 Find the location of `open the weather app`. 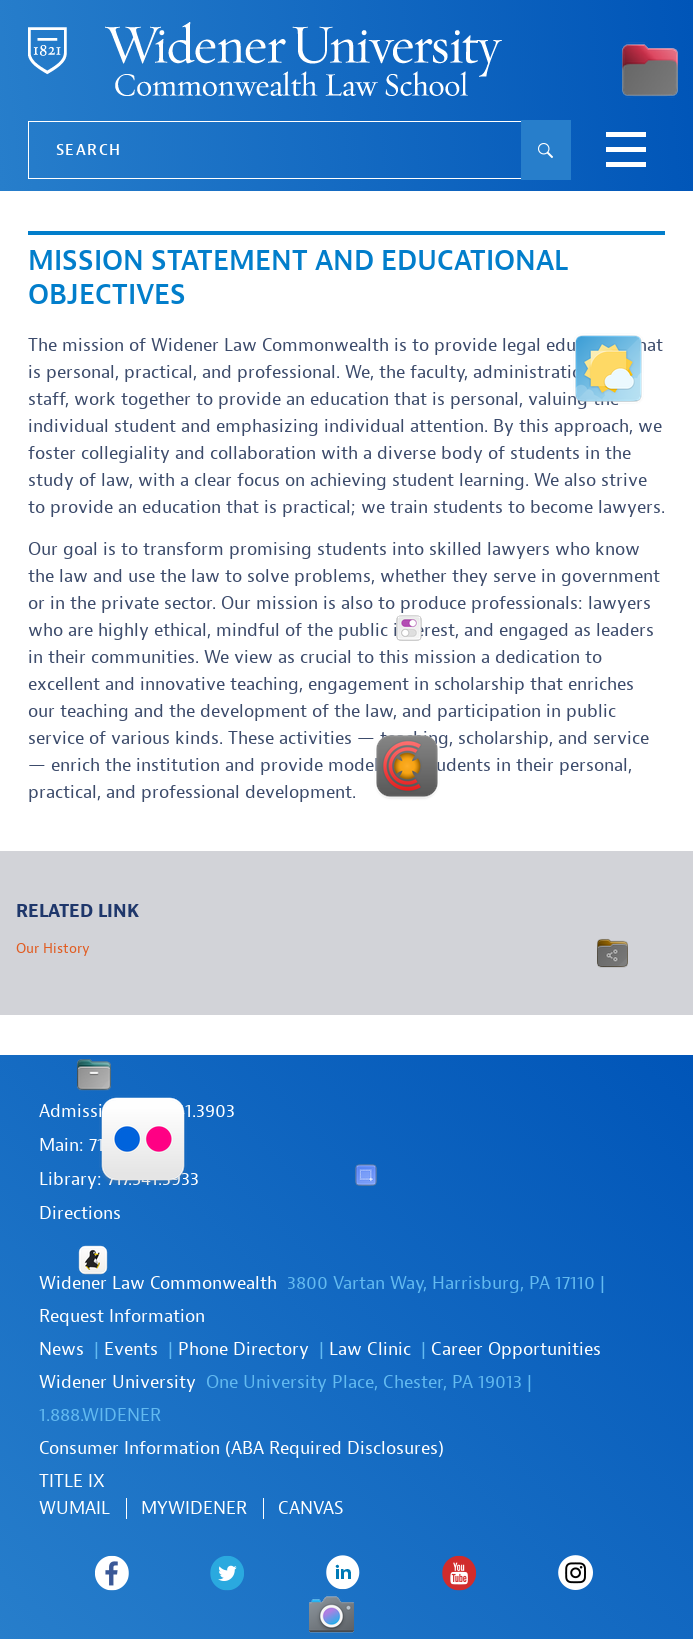

open the weather app is located at coordinates (608, 368).